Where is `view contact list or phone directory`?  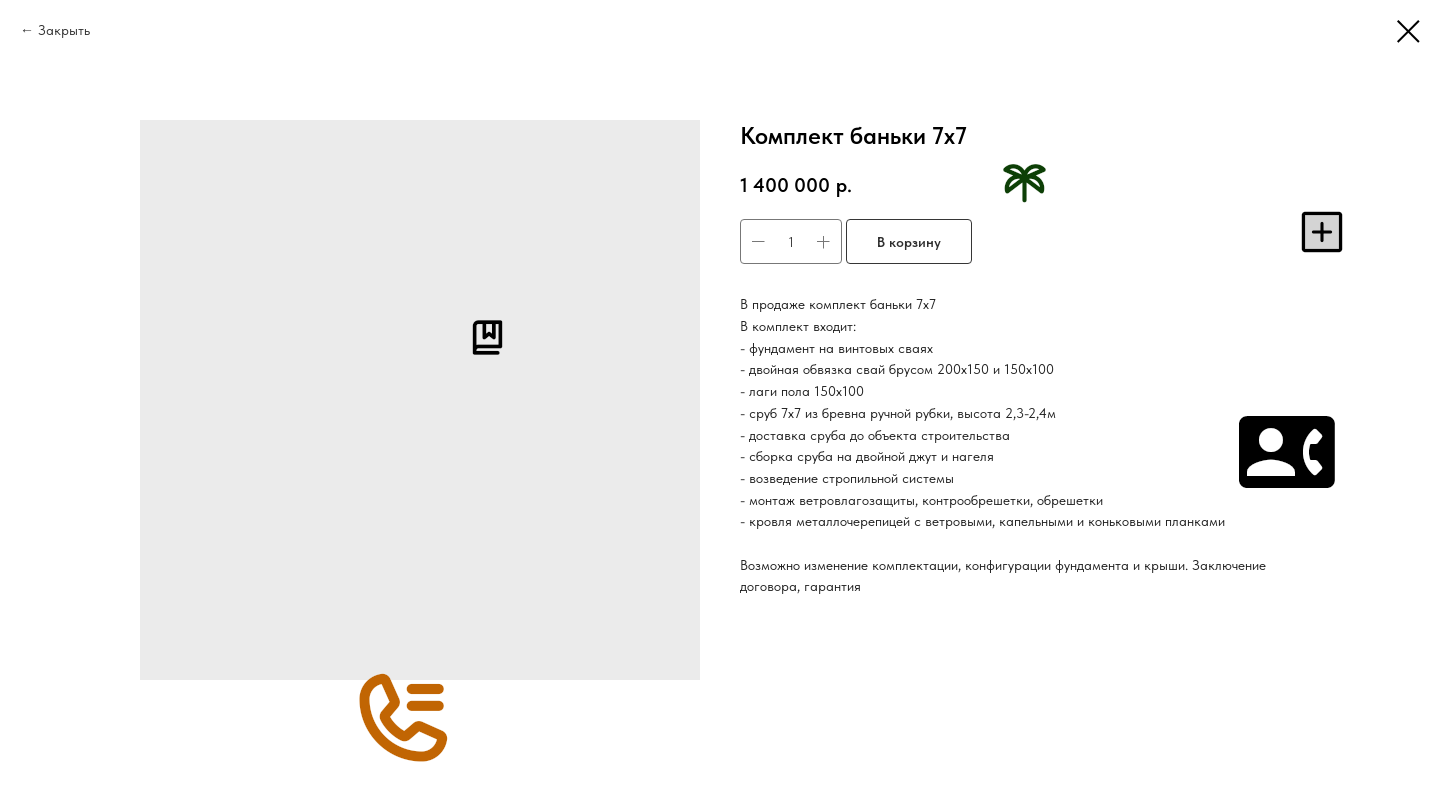
view contact list or phone directory is located at coordinates (405, 716).